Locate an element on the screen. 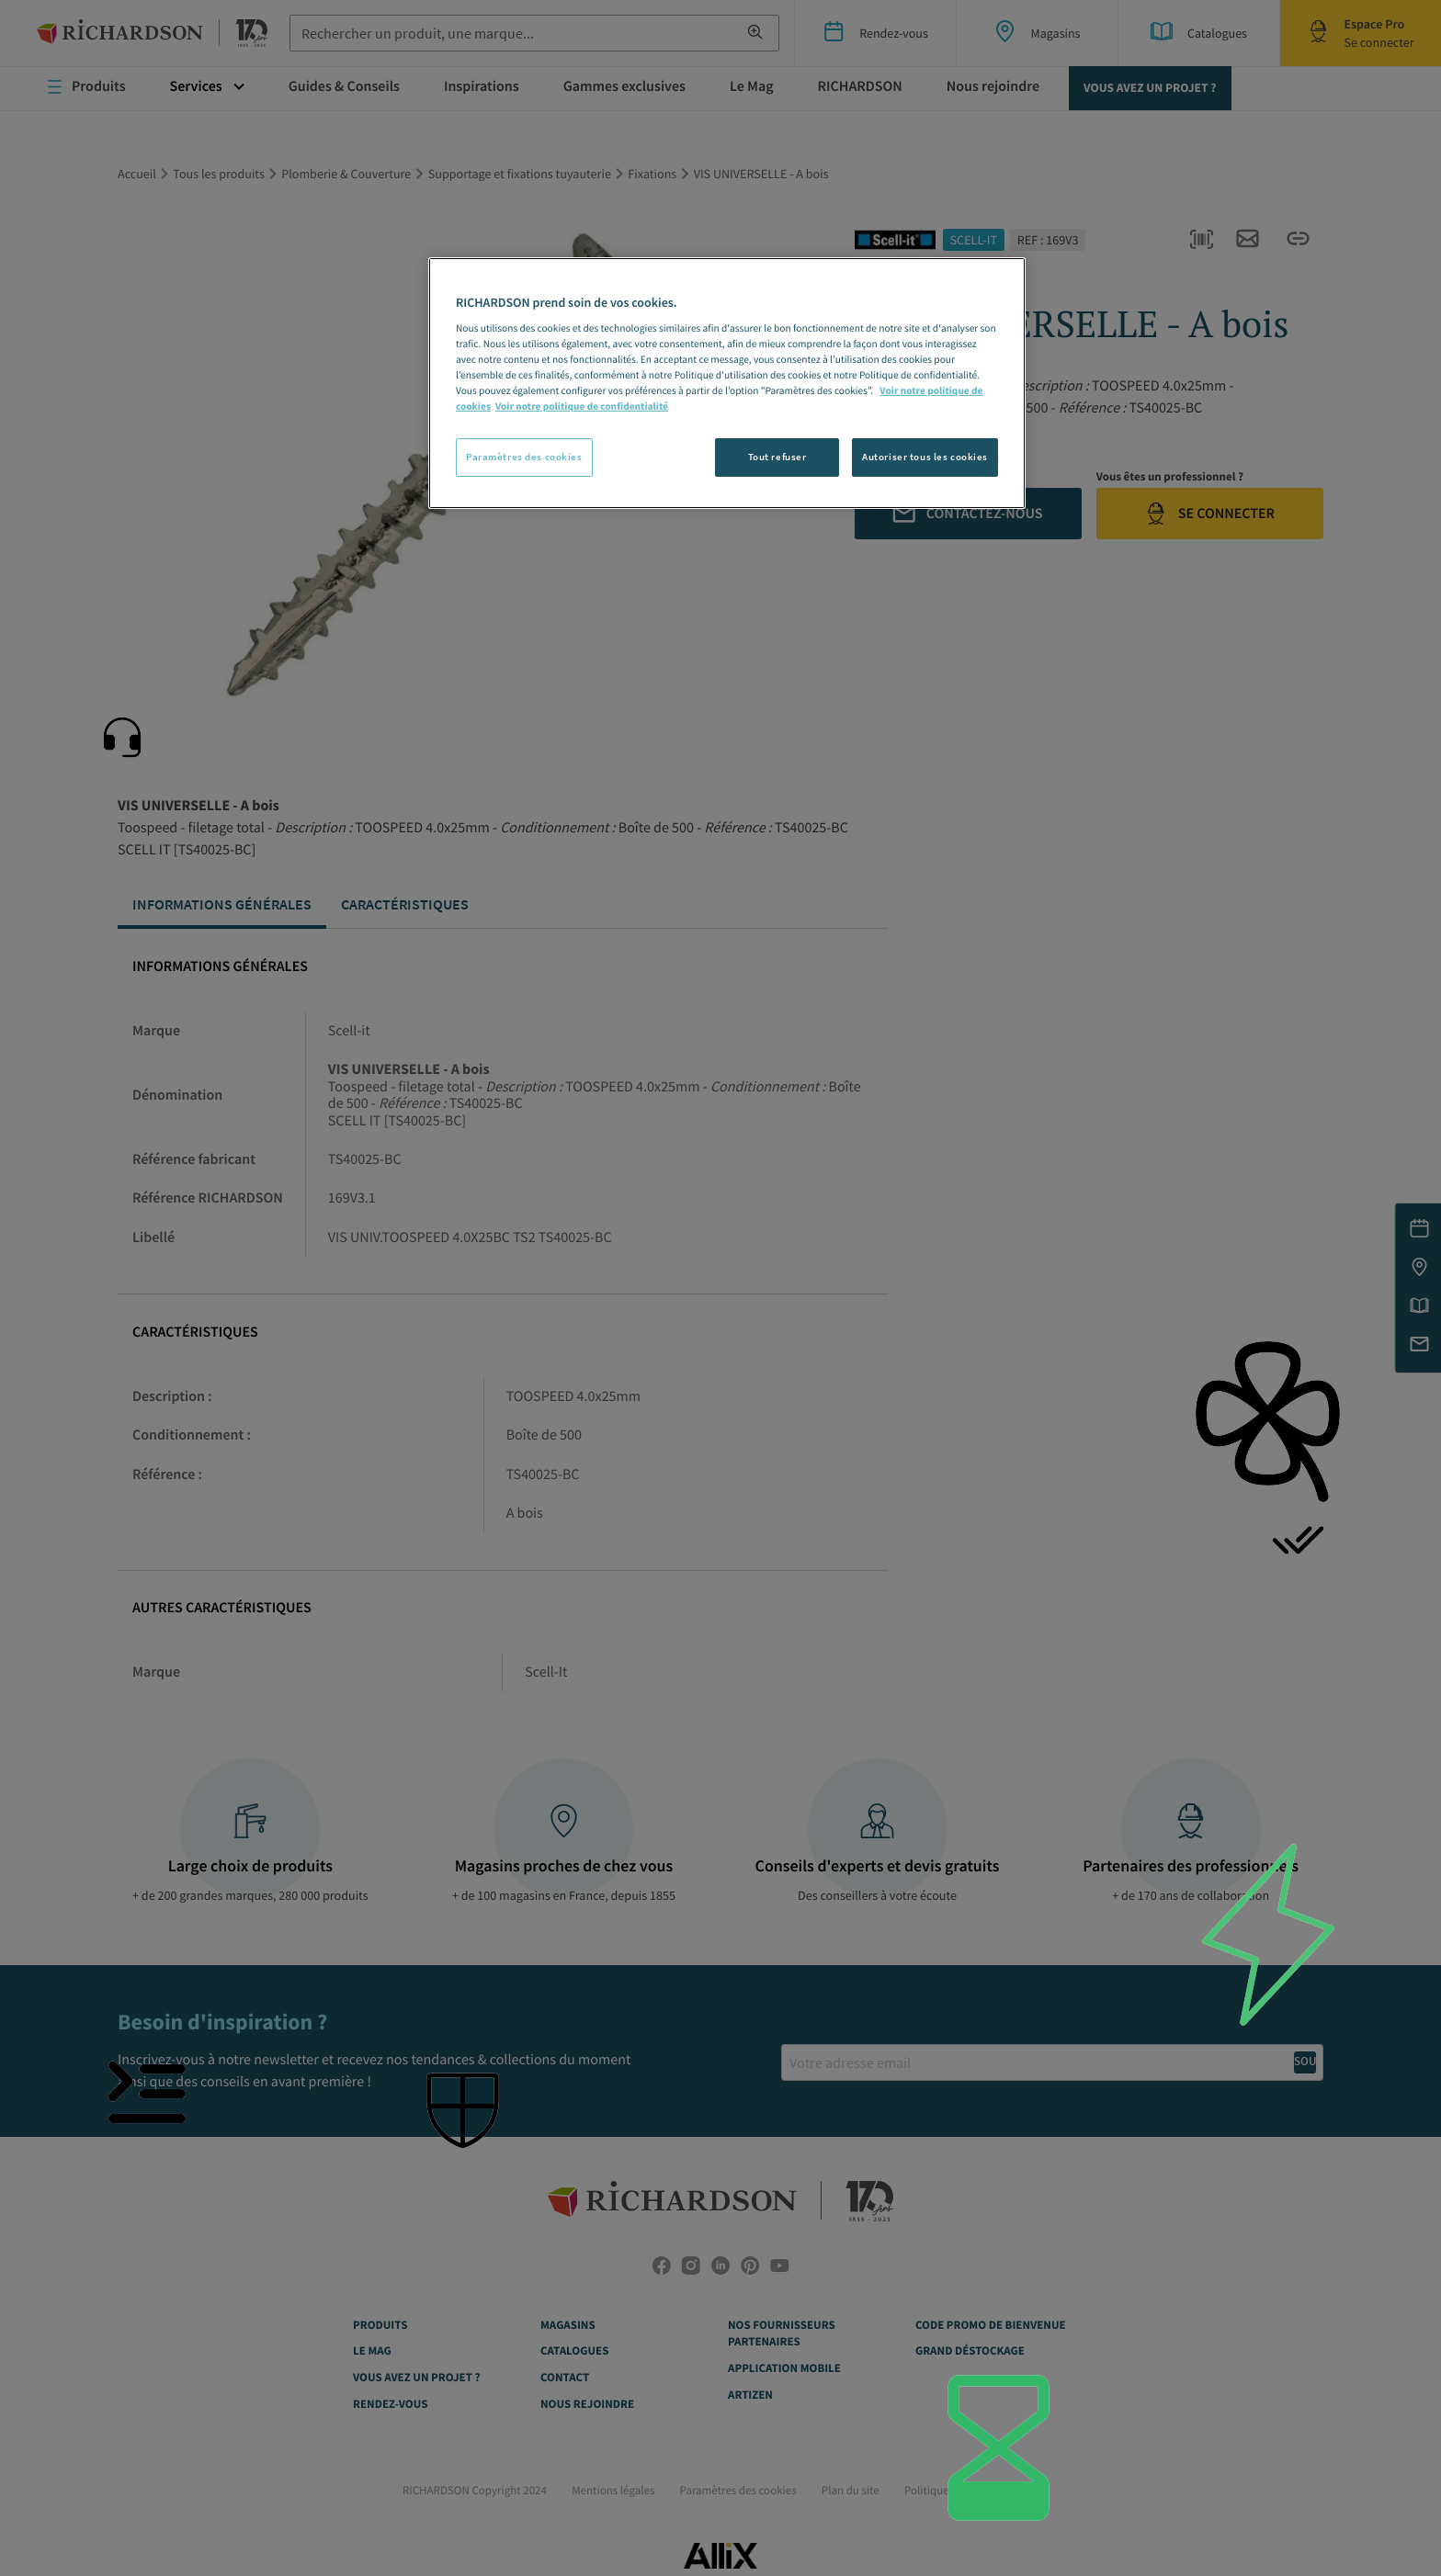  indicates time is running low is located at coordinates (998, 2447).